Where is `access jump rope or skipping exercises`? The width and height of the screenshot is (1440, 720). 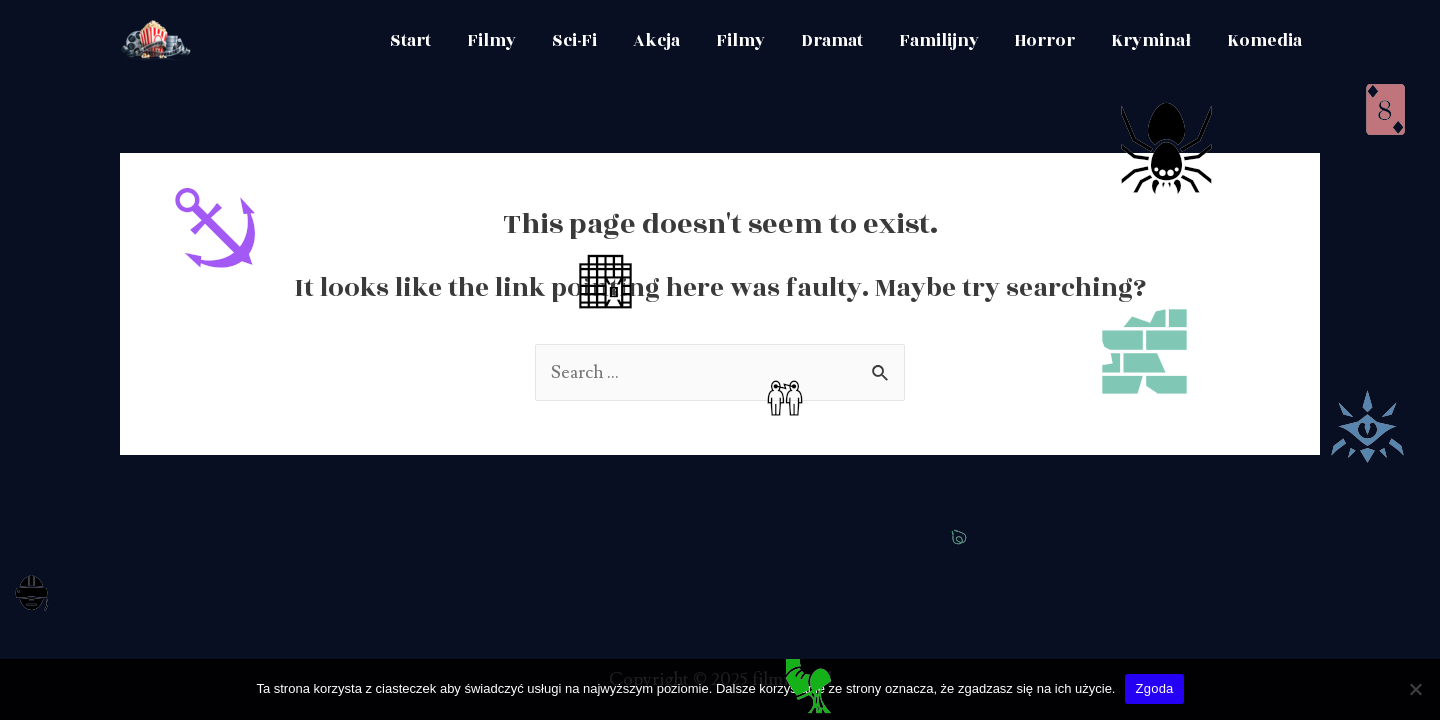 access jump rope or skipping exercises is located at coordinates (959, 537).